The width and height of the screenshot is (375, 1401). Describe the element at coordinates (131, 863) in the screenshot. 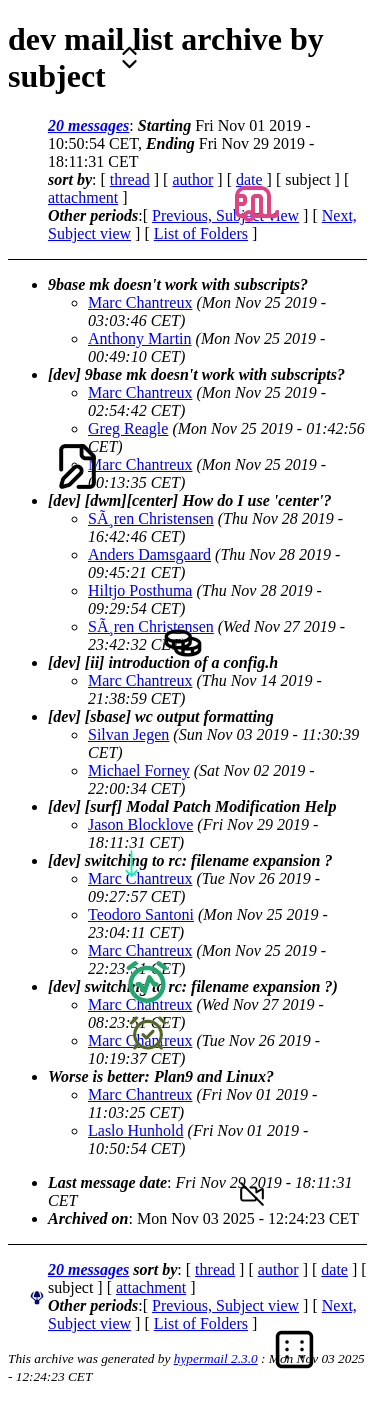

I see `scroll down for more content` at that location.